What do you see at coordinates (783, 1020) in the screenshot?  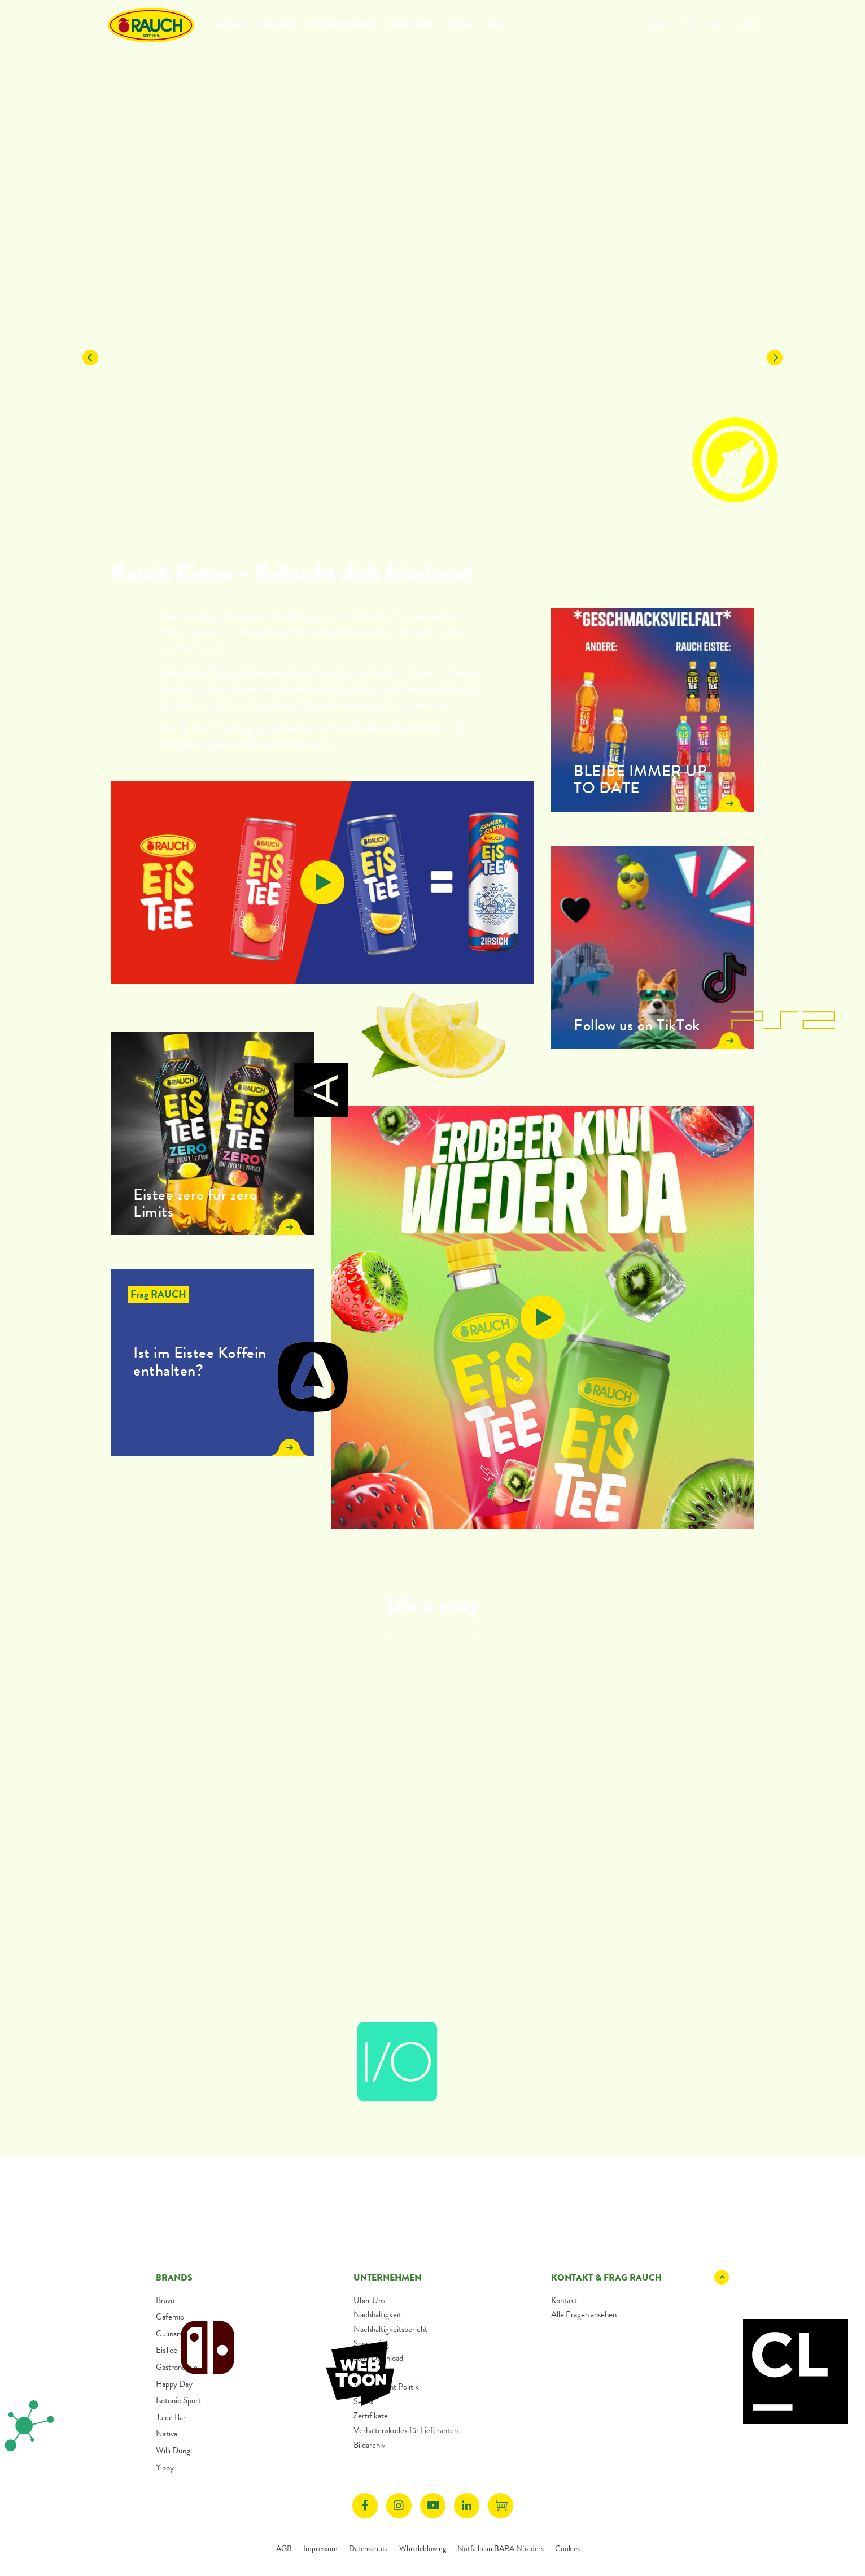 I see `playstation 2 brand logo` at bounding box center [783, 1020].